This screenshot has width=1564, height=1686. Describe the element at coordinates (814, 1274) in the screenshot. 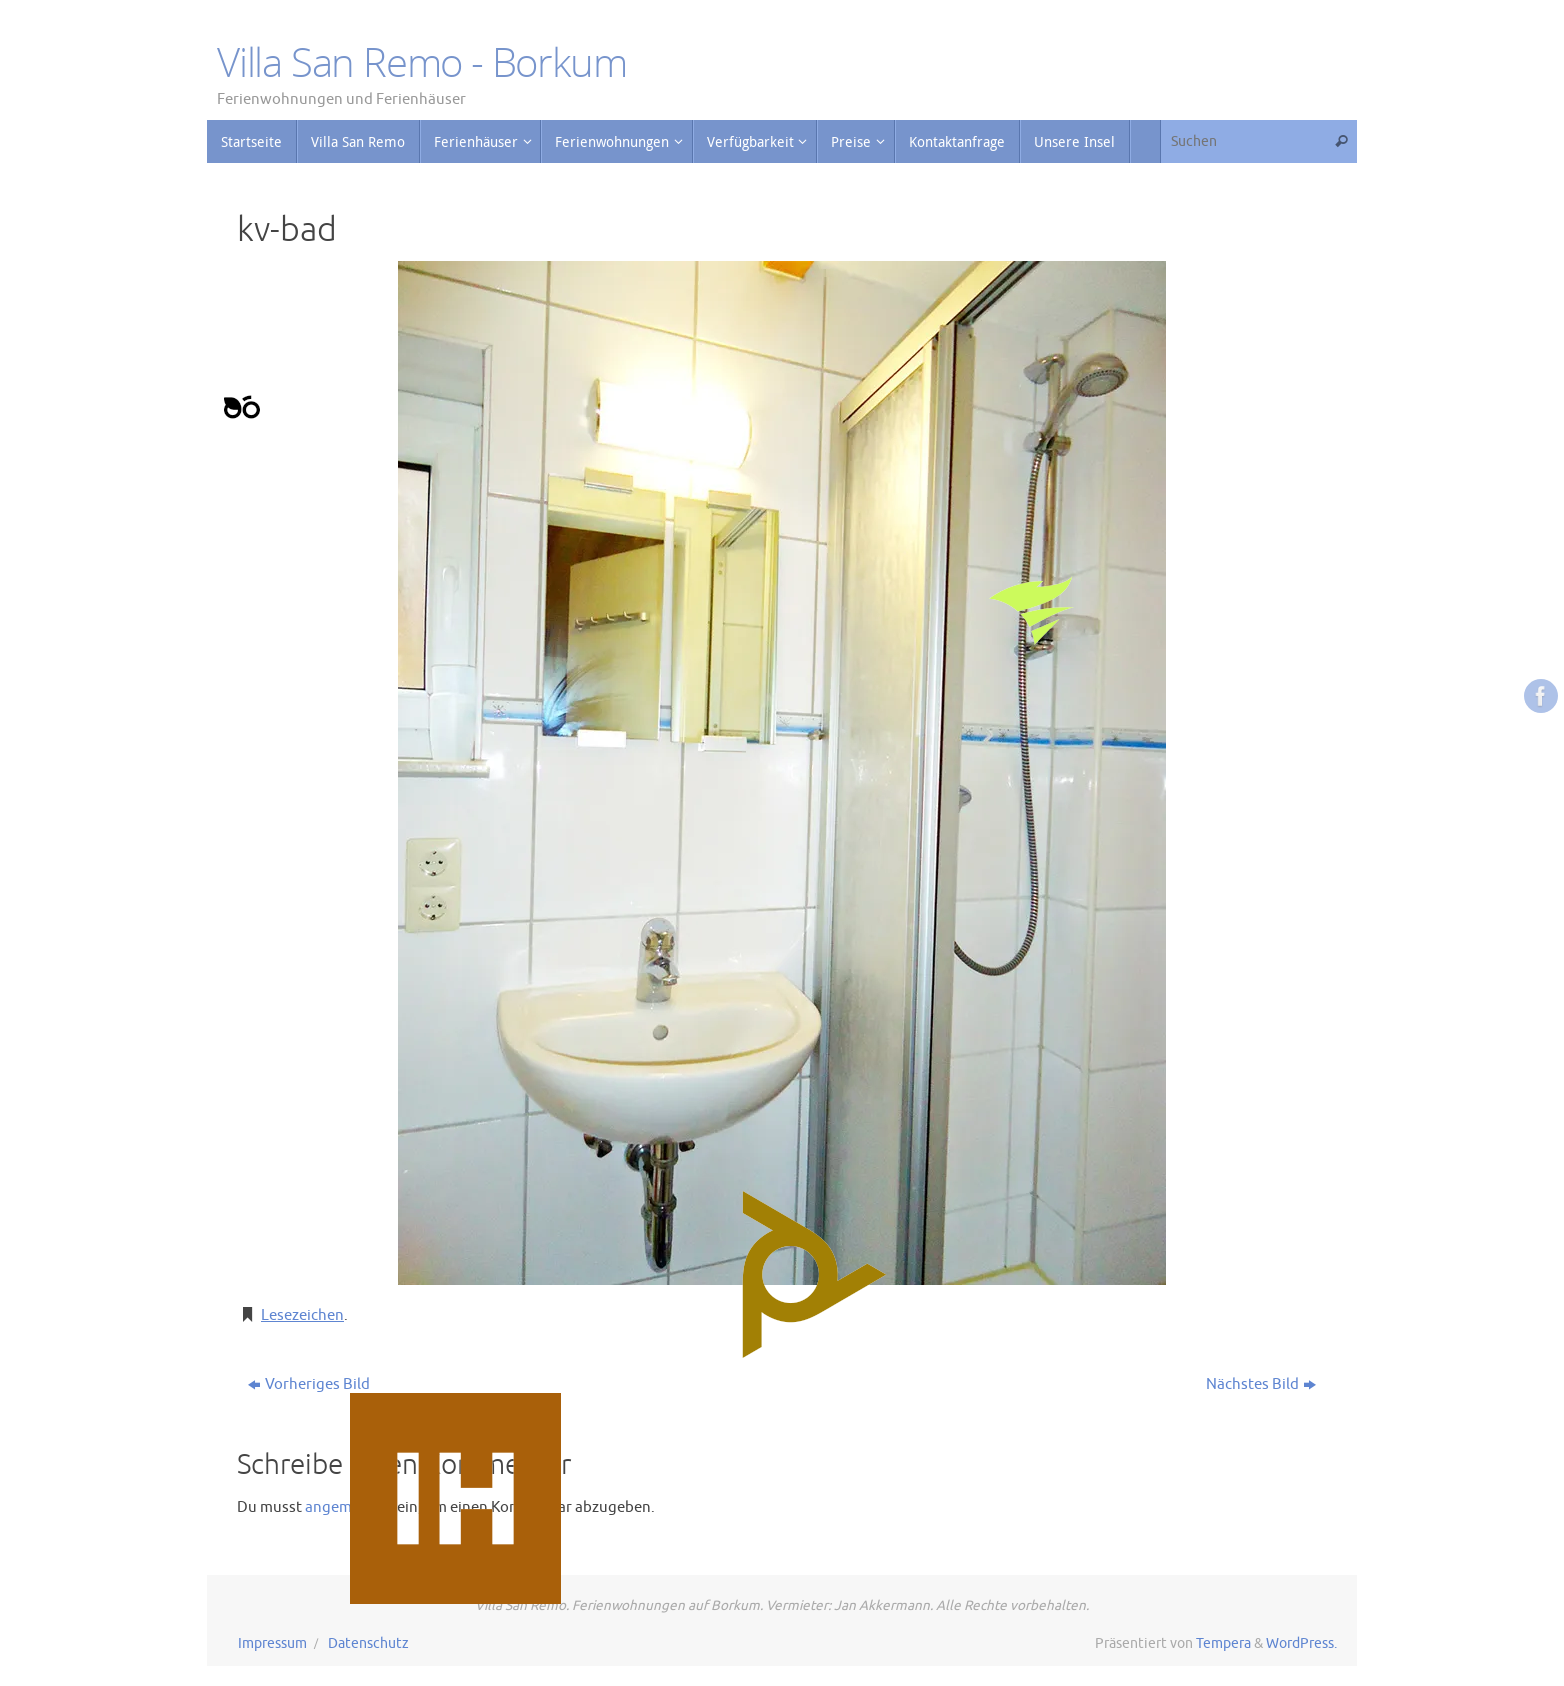

I see `poly brand logo` at that location.